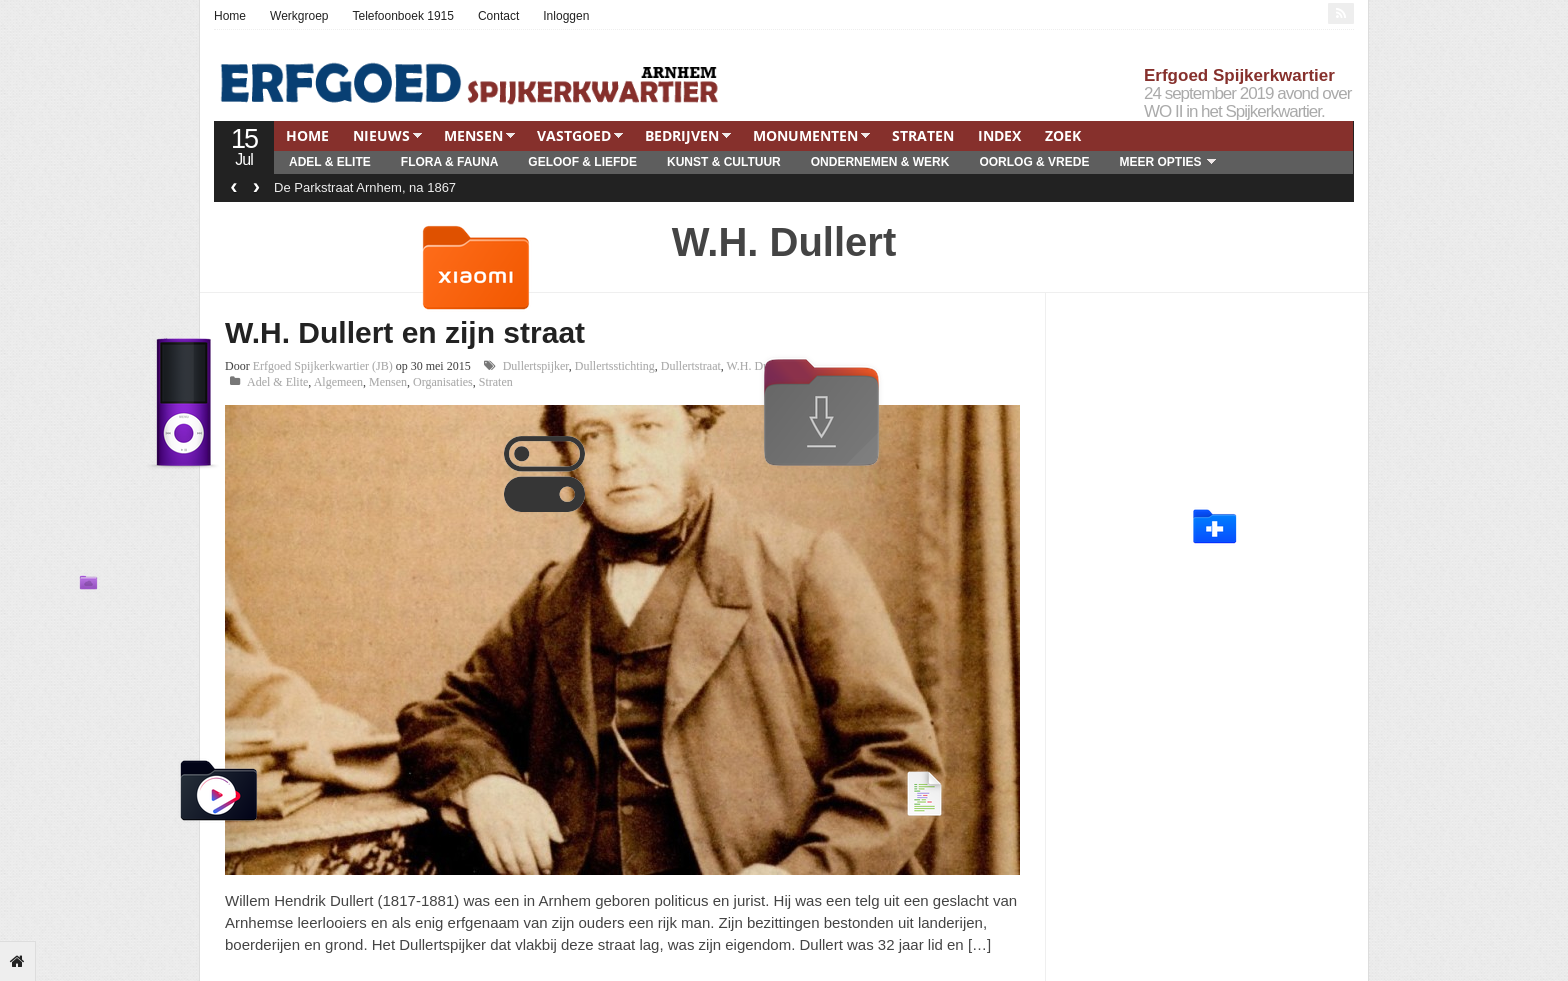  I want to click on access cloud-synced files and folders, so click(88, 582).